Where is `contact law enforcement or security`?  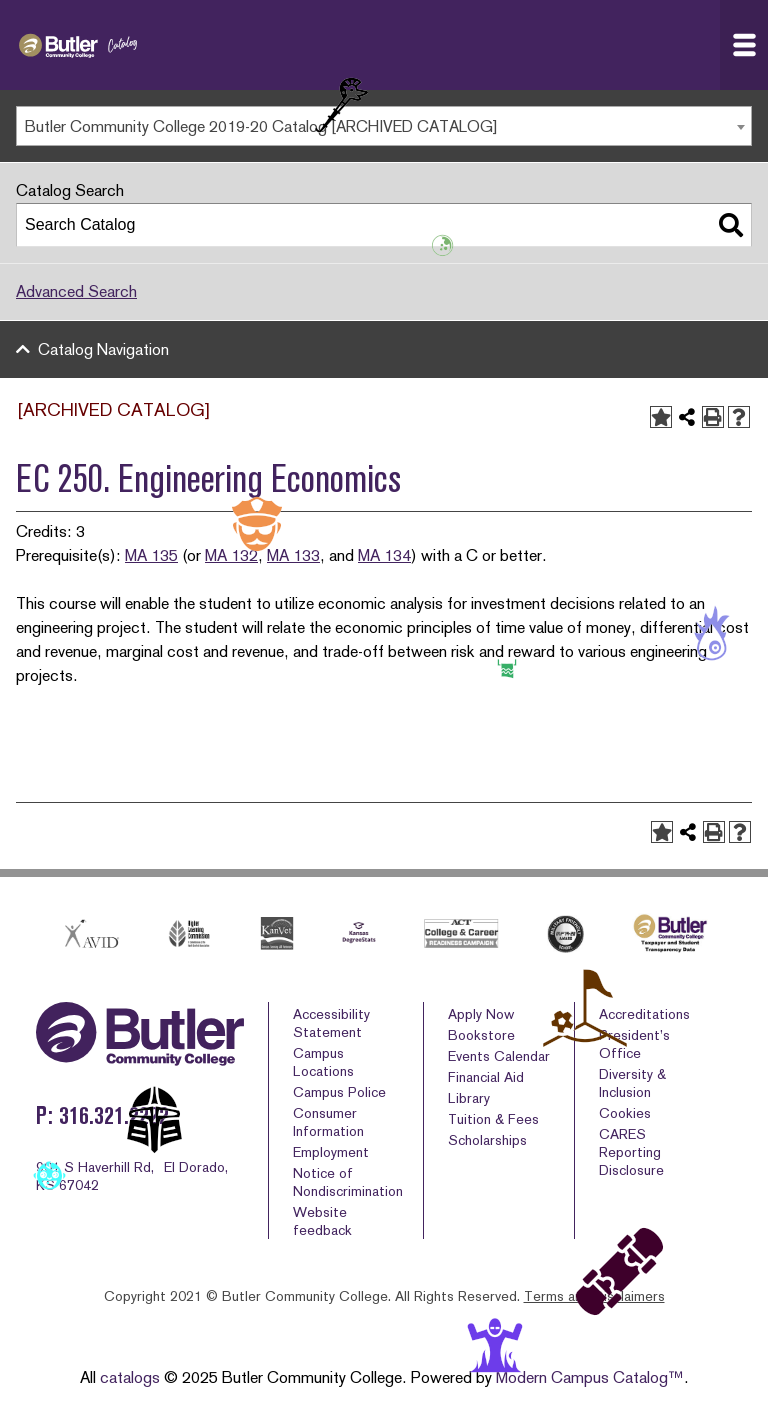 contact law enforcement or security is located at coordinates (257, 524).